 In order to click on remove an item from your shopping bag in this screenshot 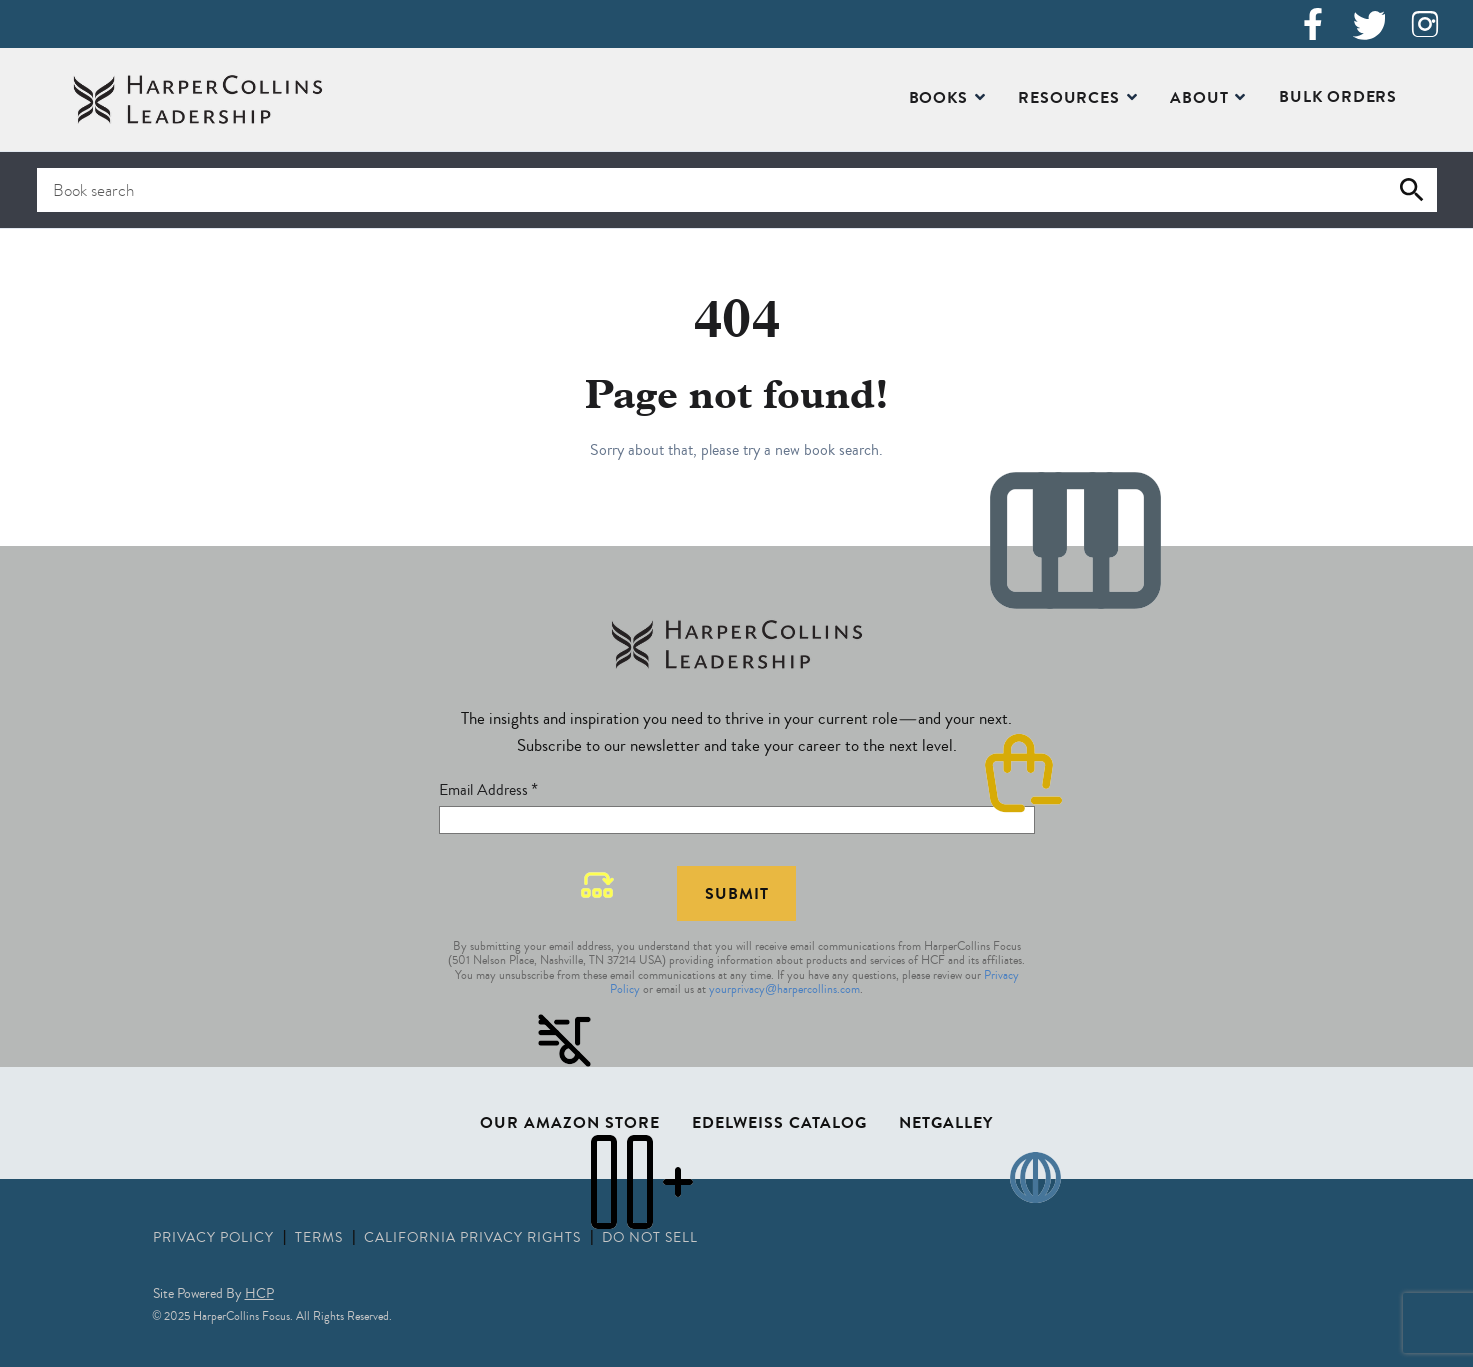, I will do `click(1019, 773)`.